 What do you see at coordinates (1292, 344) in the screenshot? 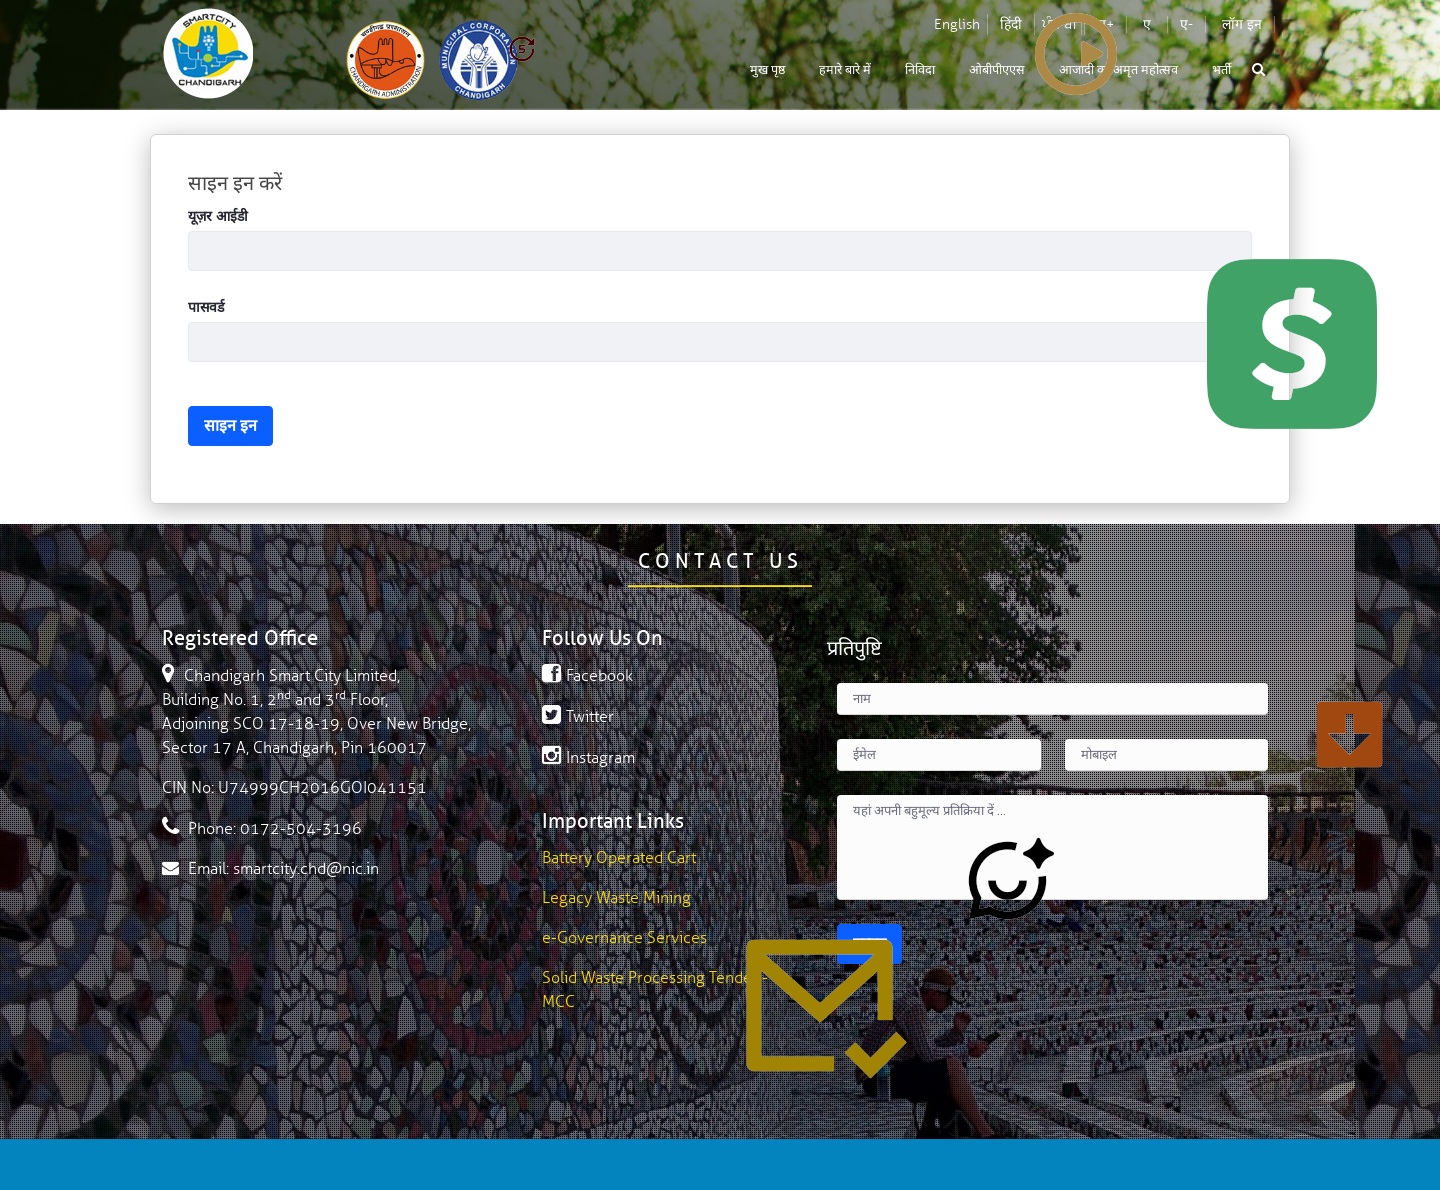
I see `open Cash App` at bounding box center [1292, 344].